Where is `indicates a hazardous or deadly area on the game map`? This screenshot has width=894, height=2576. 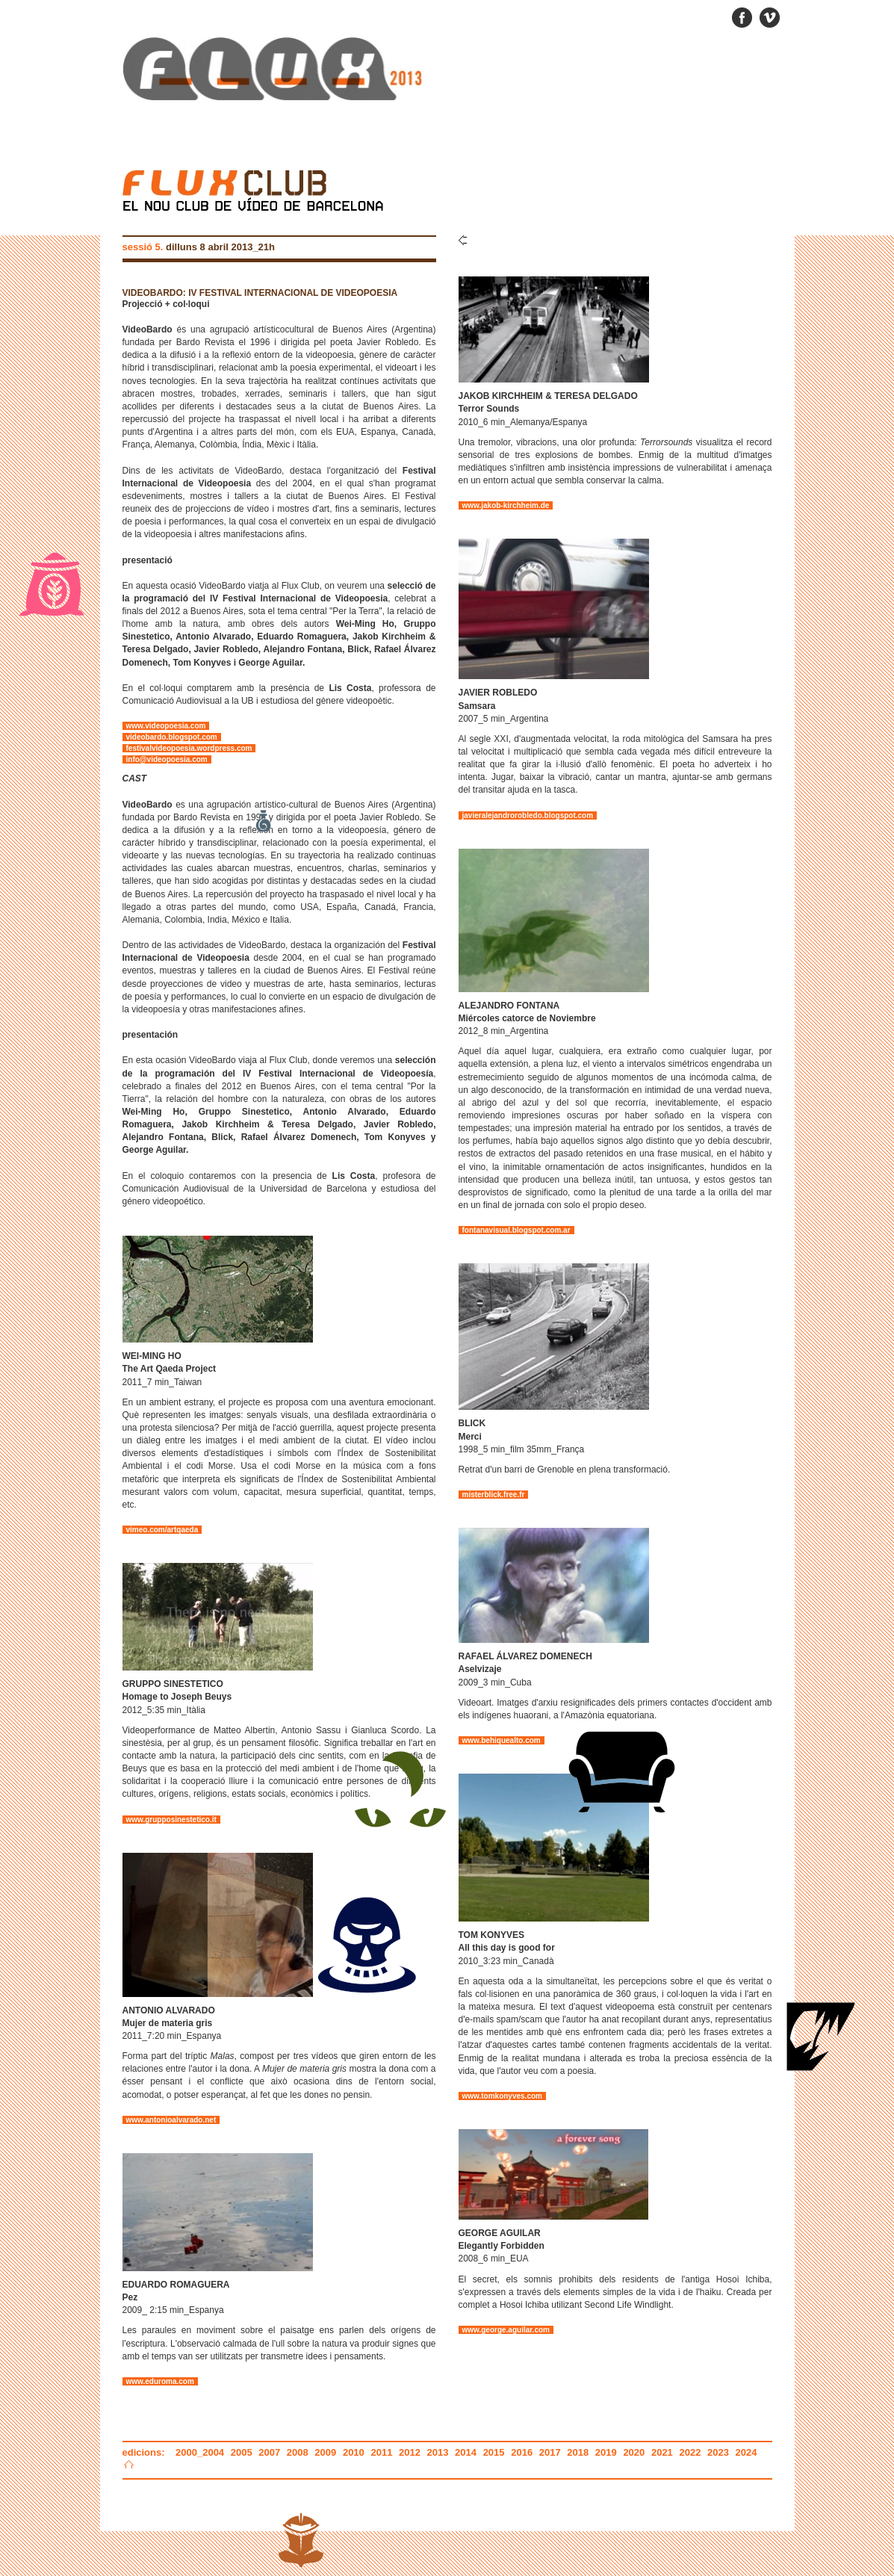
indicates a hazardous or deadly area on the game map is located at coordinates (367, 1945).